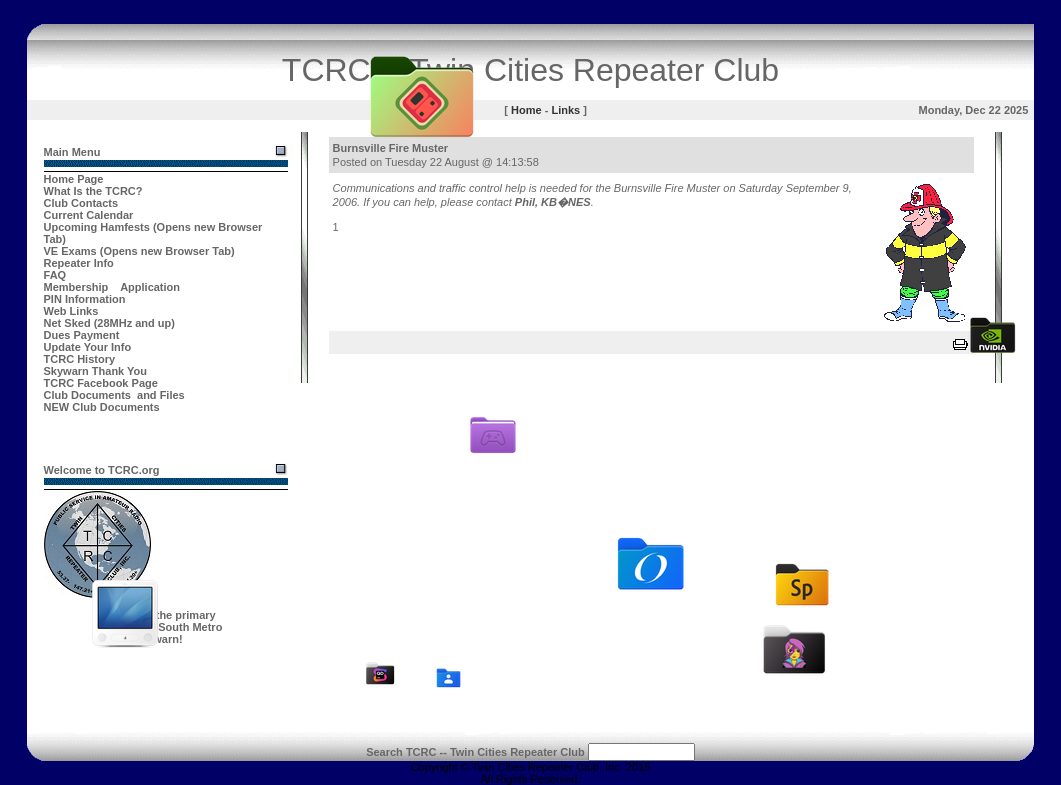  What do you see at coordinates (493, 435) in the screenshot?
I see `open your games folder` at bounding box center [493, 435].